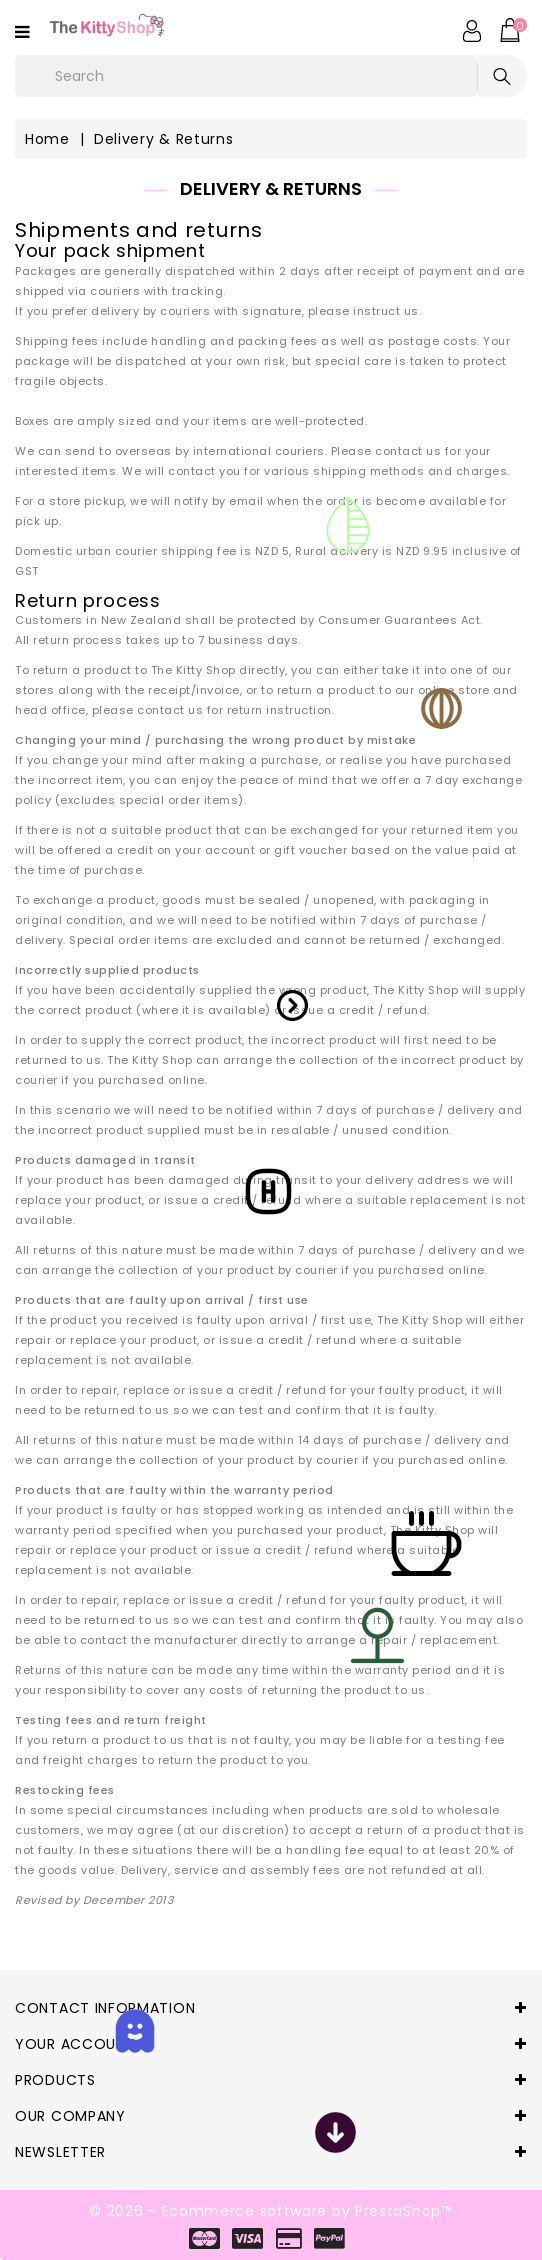 Image resolution: width=542 pixels, height=2260 pixels. Describe the element at coordinates (424, 1546) in the screenshot. I see `find nearby coffee shops` at that location.